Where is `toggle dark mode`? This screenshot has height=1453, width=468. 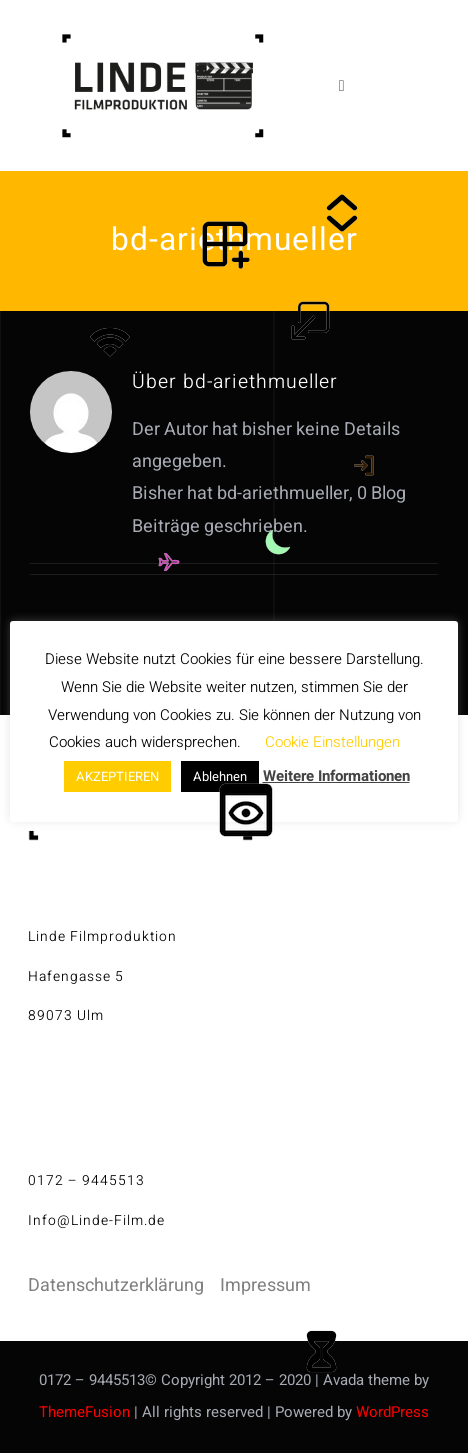
toggle dark mode is located at coordinates (278, 542).